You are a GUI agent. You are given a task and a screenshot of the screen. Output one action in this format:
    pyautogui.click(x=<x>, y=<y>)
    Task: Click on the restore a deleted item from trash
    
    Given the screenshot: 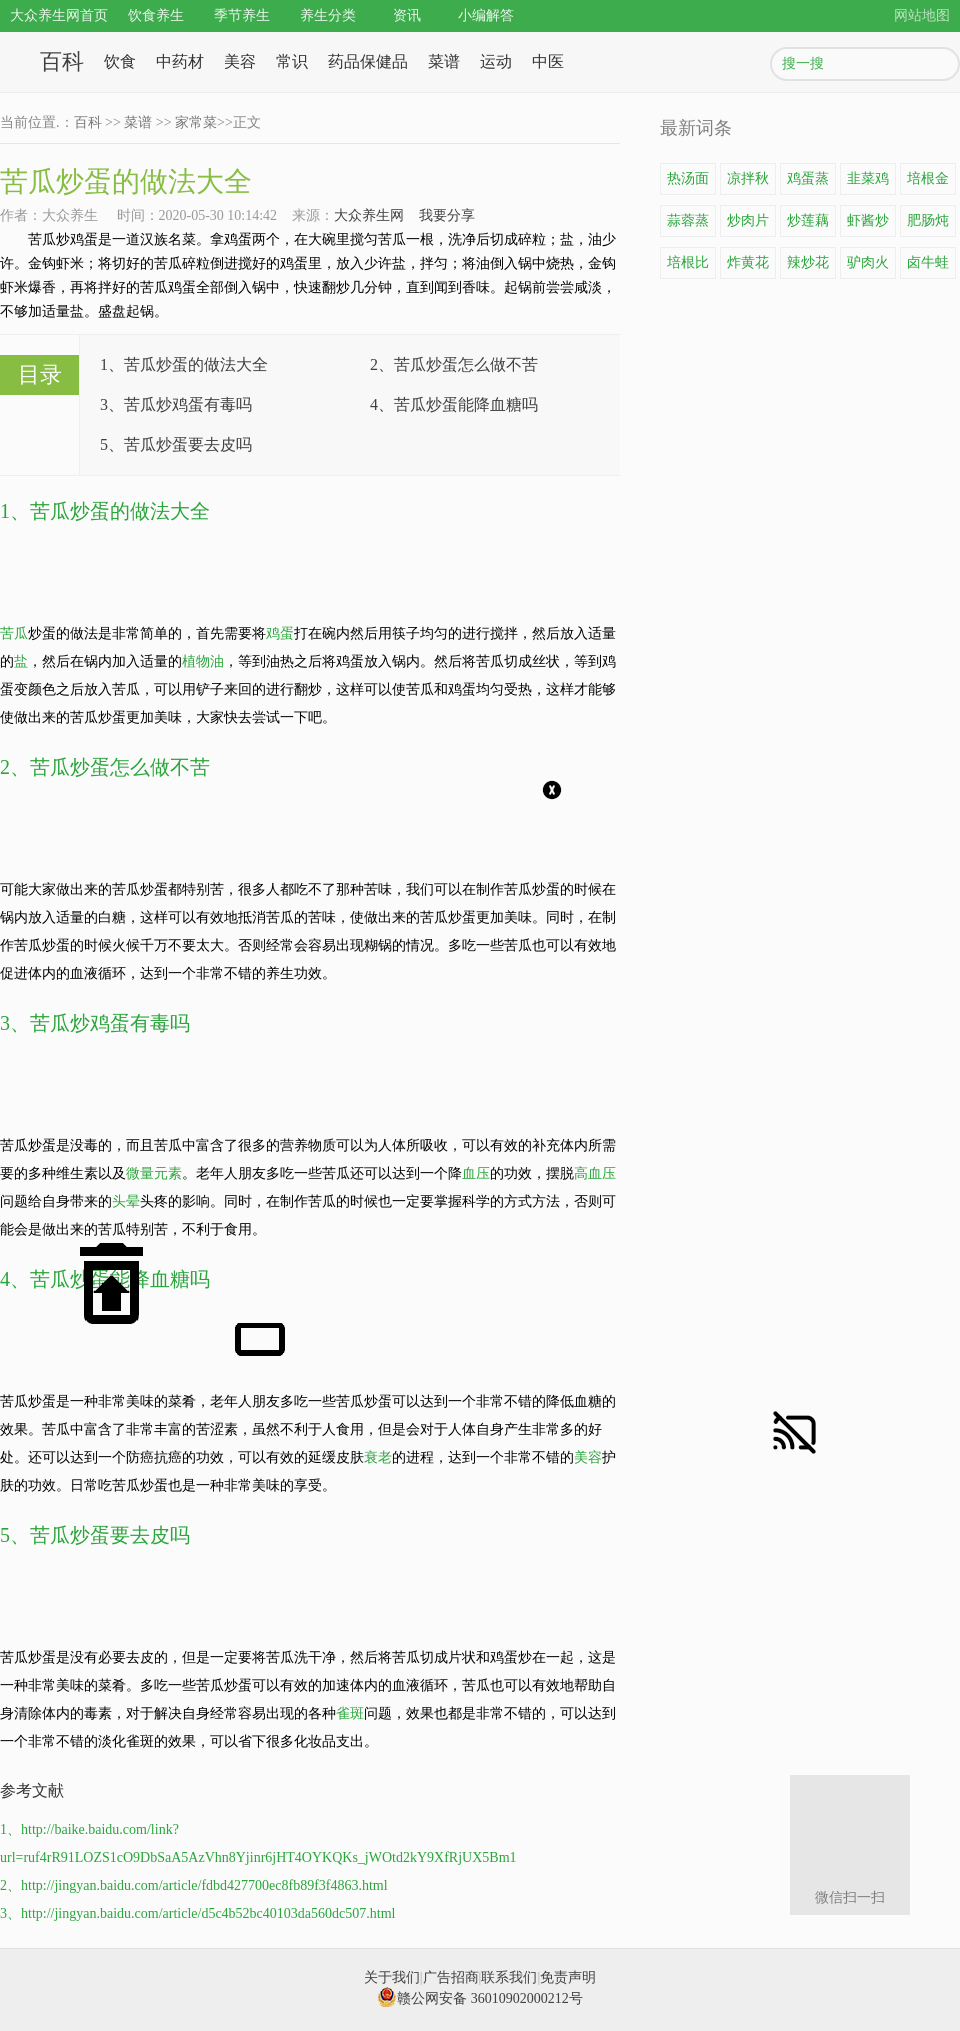 What is the action you would take?
    pyautogui.click(x=111, y=1283)
    